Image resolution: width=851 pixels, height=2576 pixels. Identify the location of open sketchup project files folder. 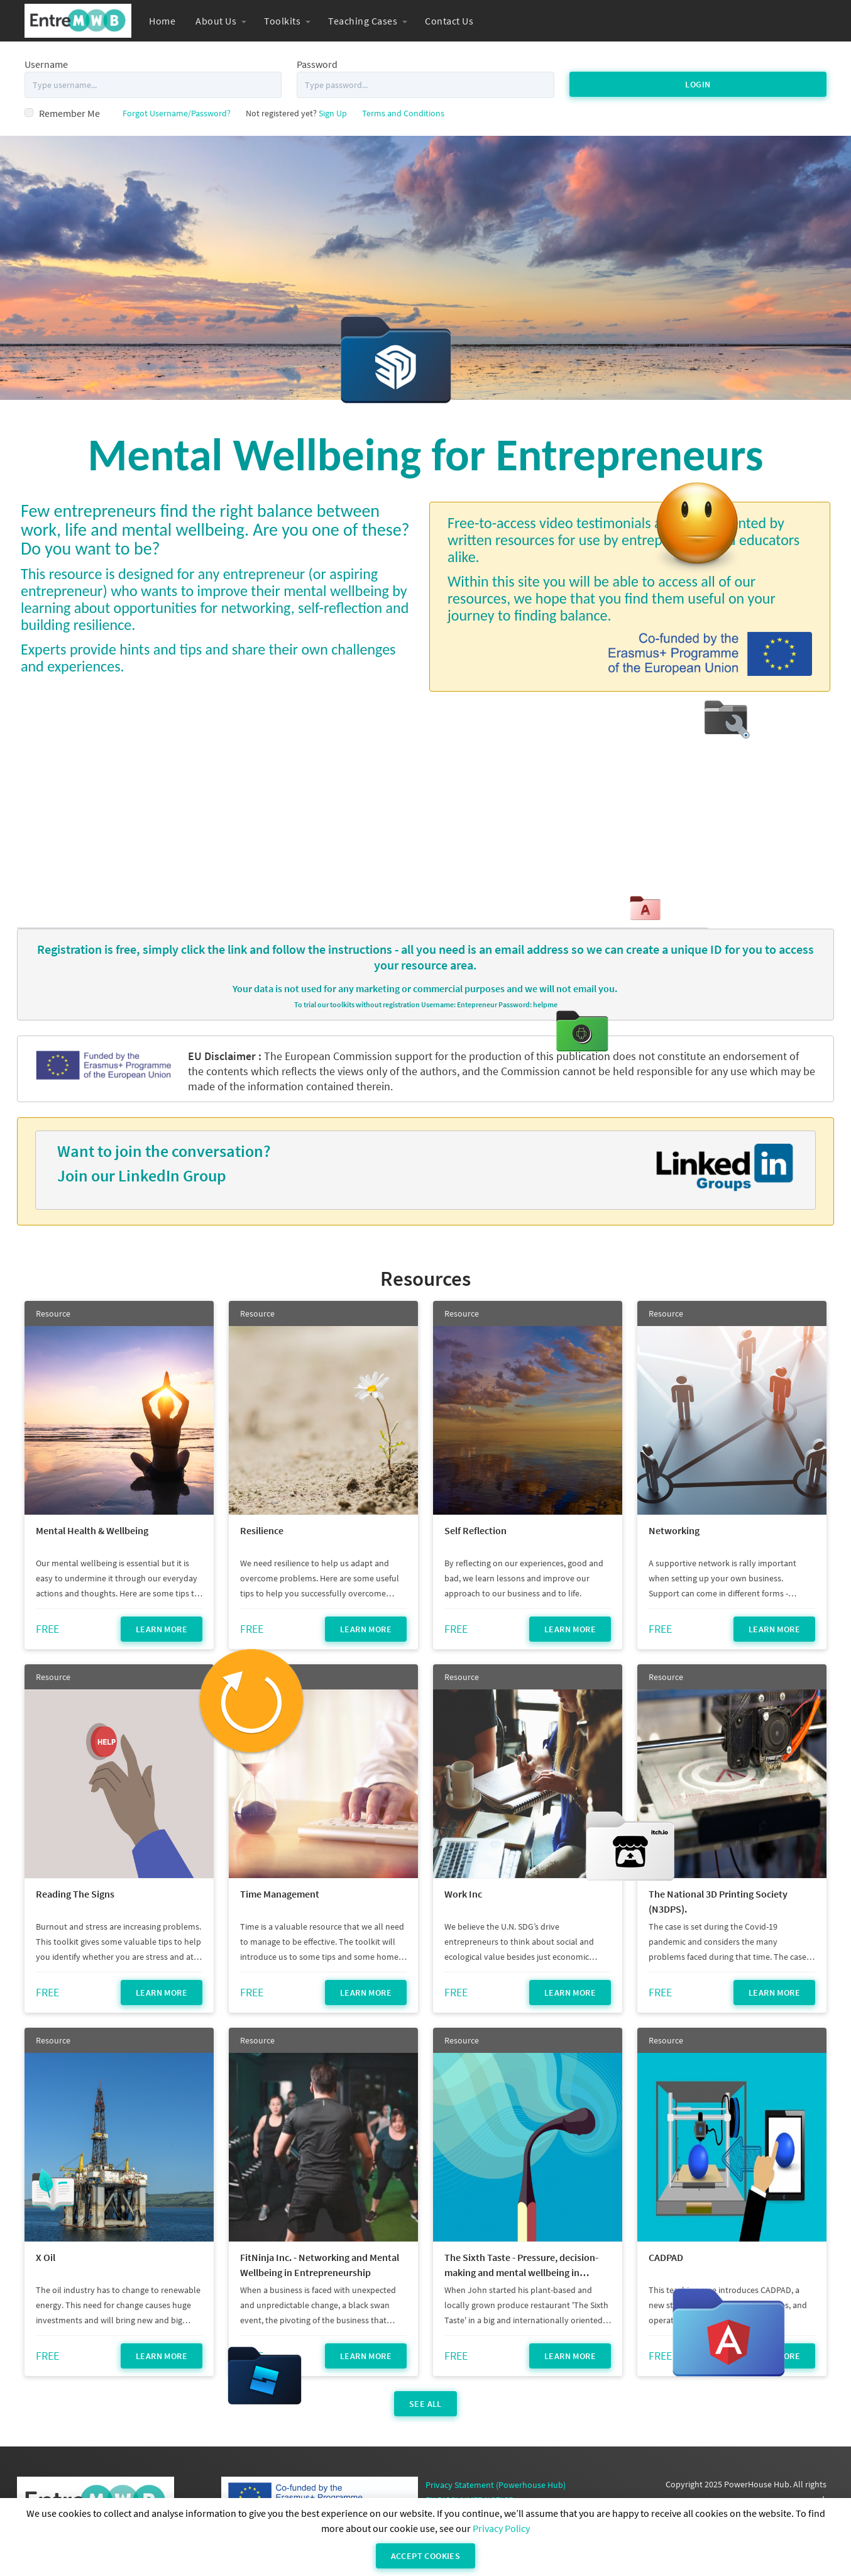
(395, 363).